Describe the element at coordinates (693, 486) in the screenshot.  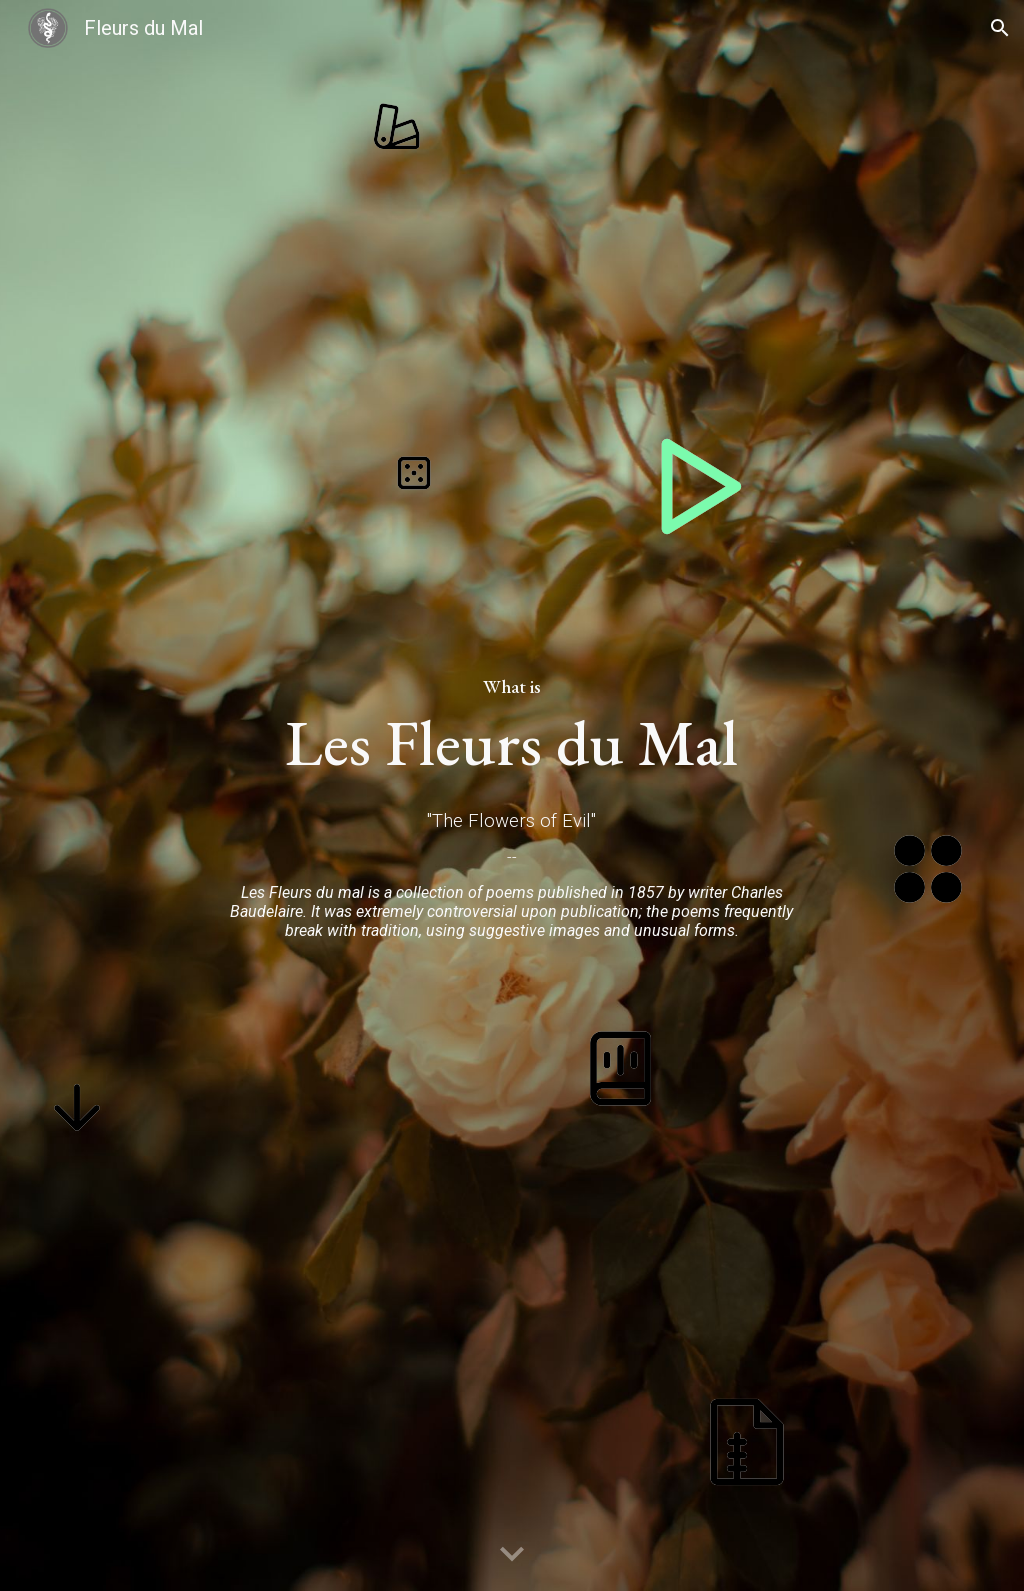
I see `play media or start playback` at that location.